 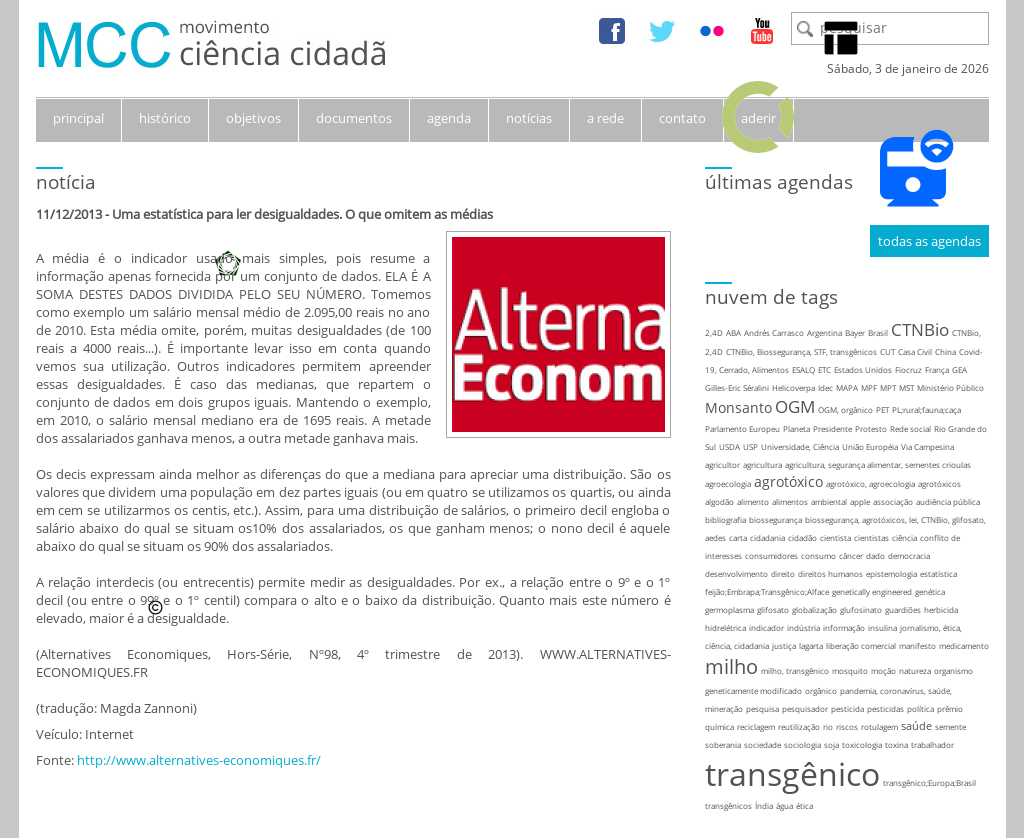 I want to click on switch to header and sidebar layout view, so click(x=841, y=38).